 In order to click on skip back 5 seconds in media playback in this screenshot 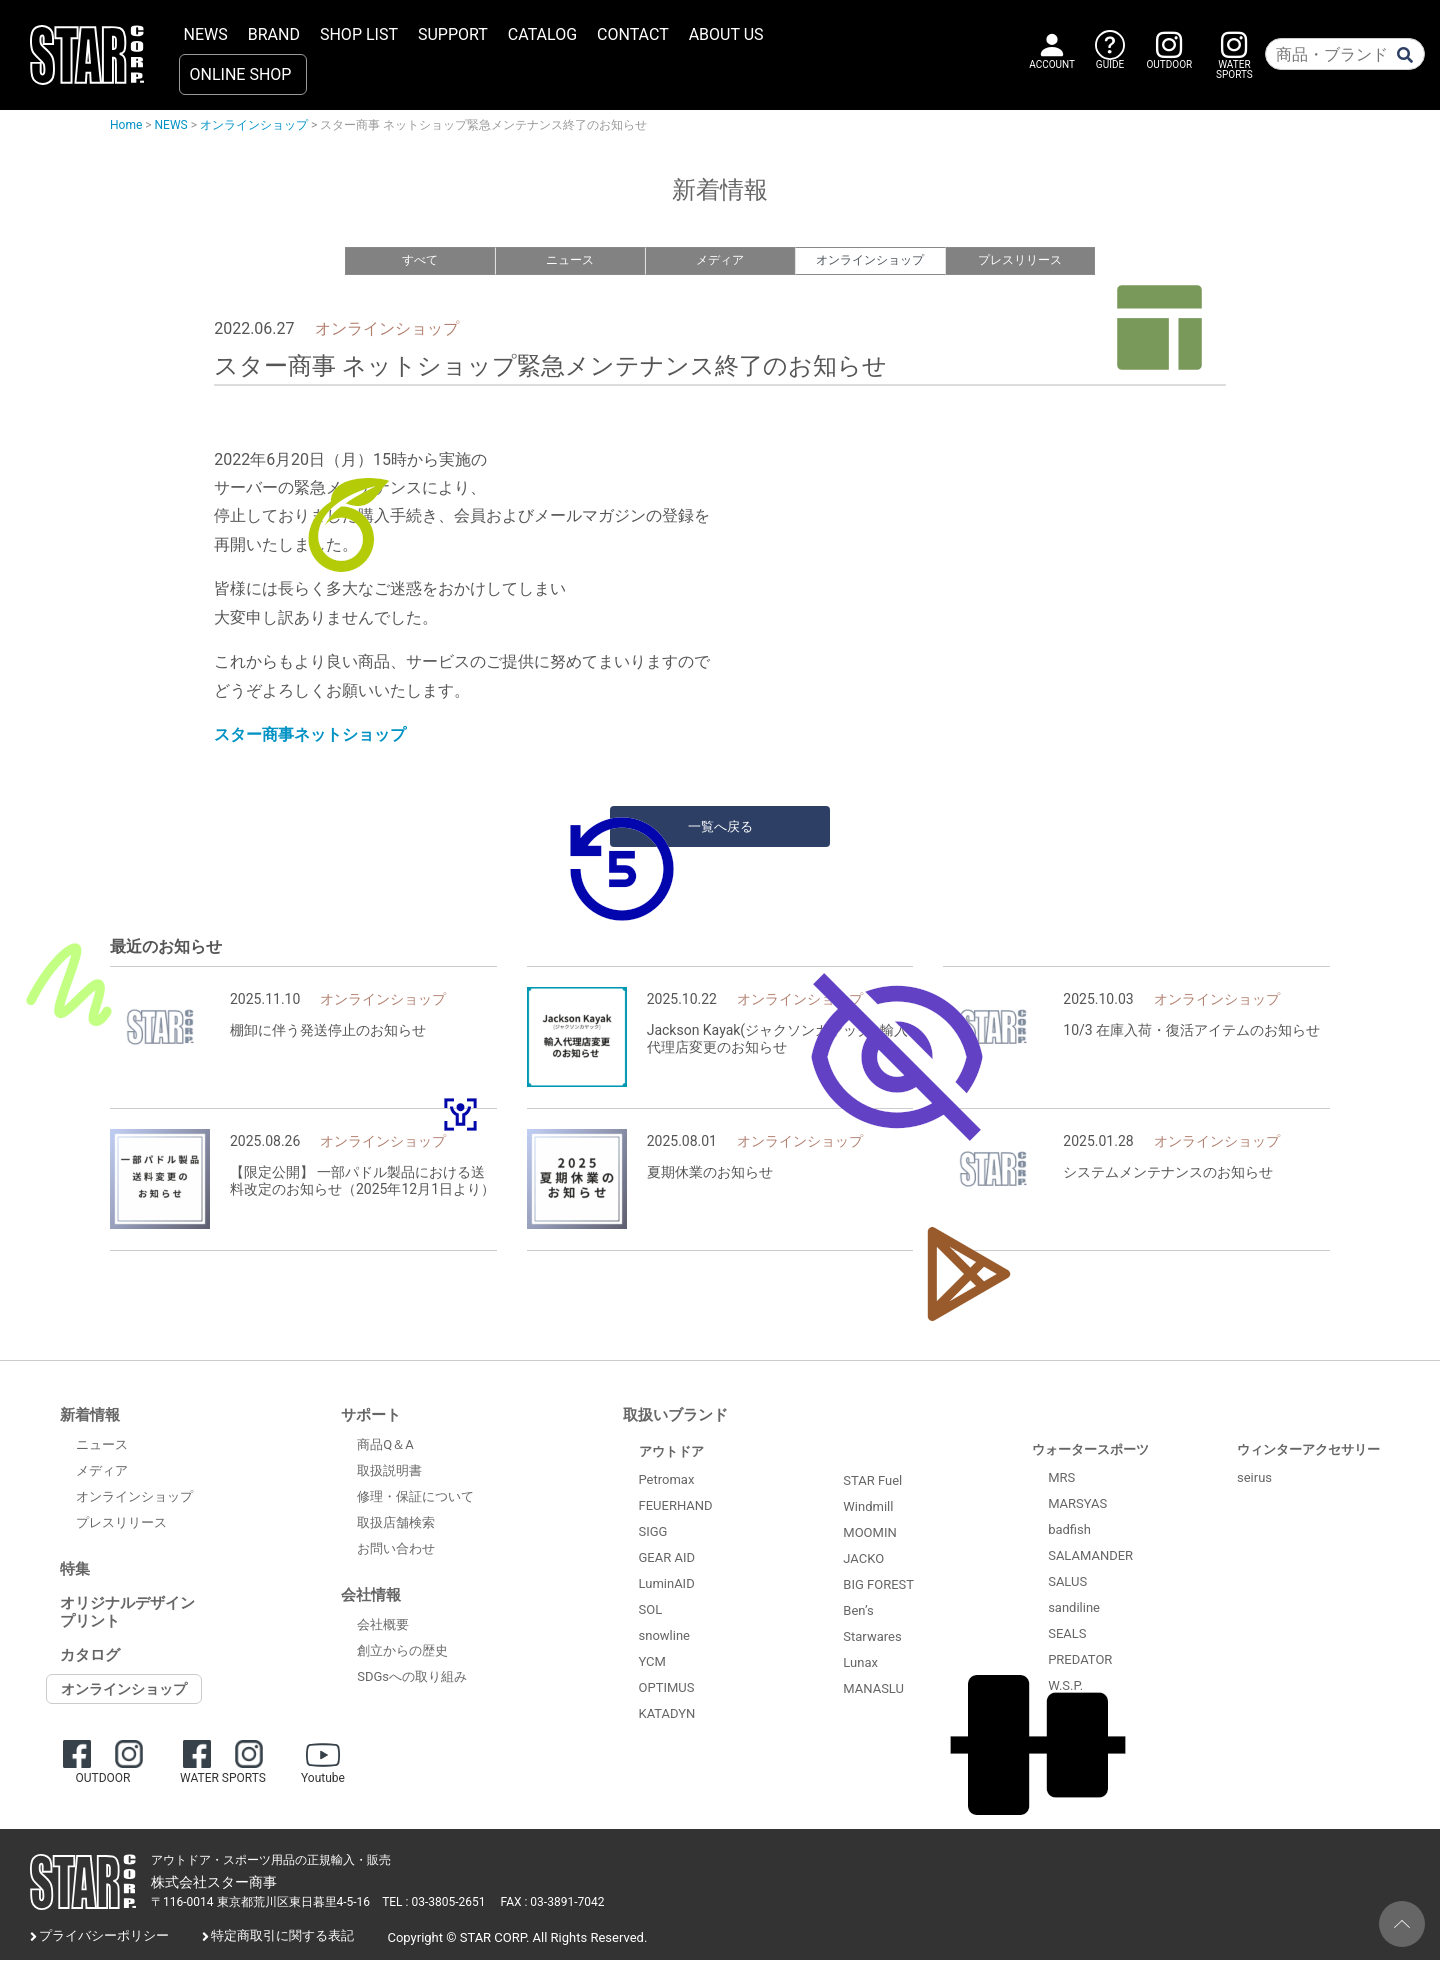, I will do `click(622, 869)`.